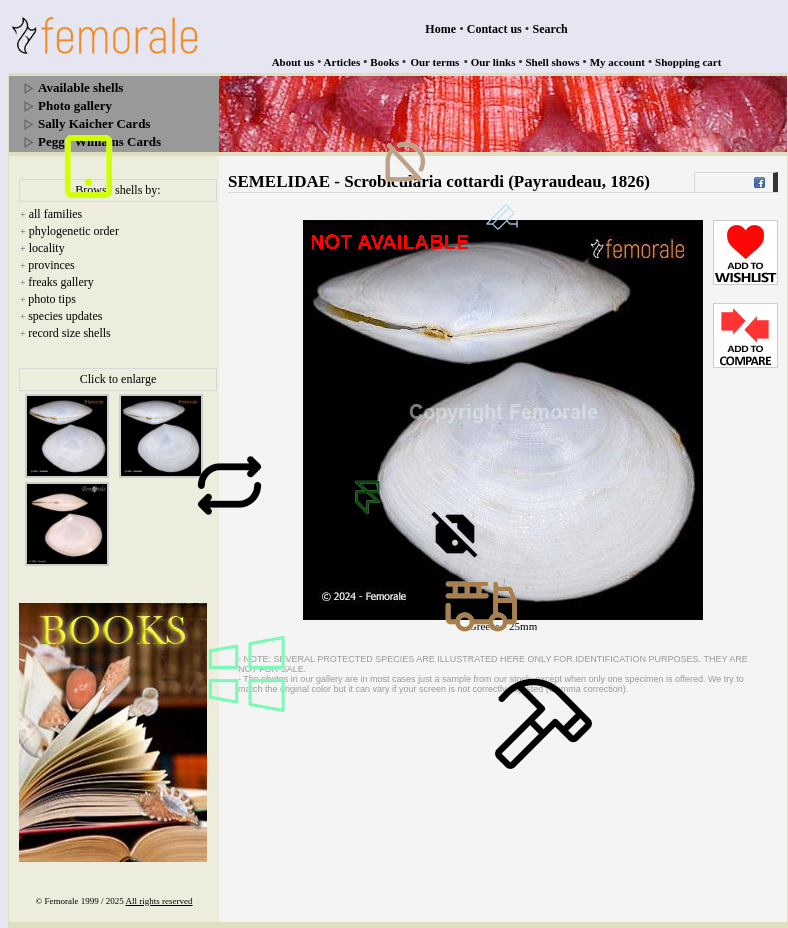 The image size is (788, 928). What do you see at coordinates (455, 534) in the screenshot?
I see `disable content reporting` at bounding box center [455, 534].